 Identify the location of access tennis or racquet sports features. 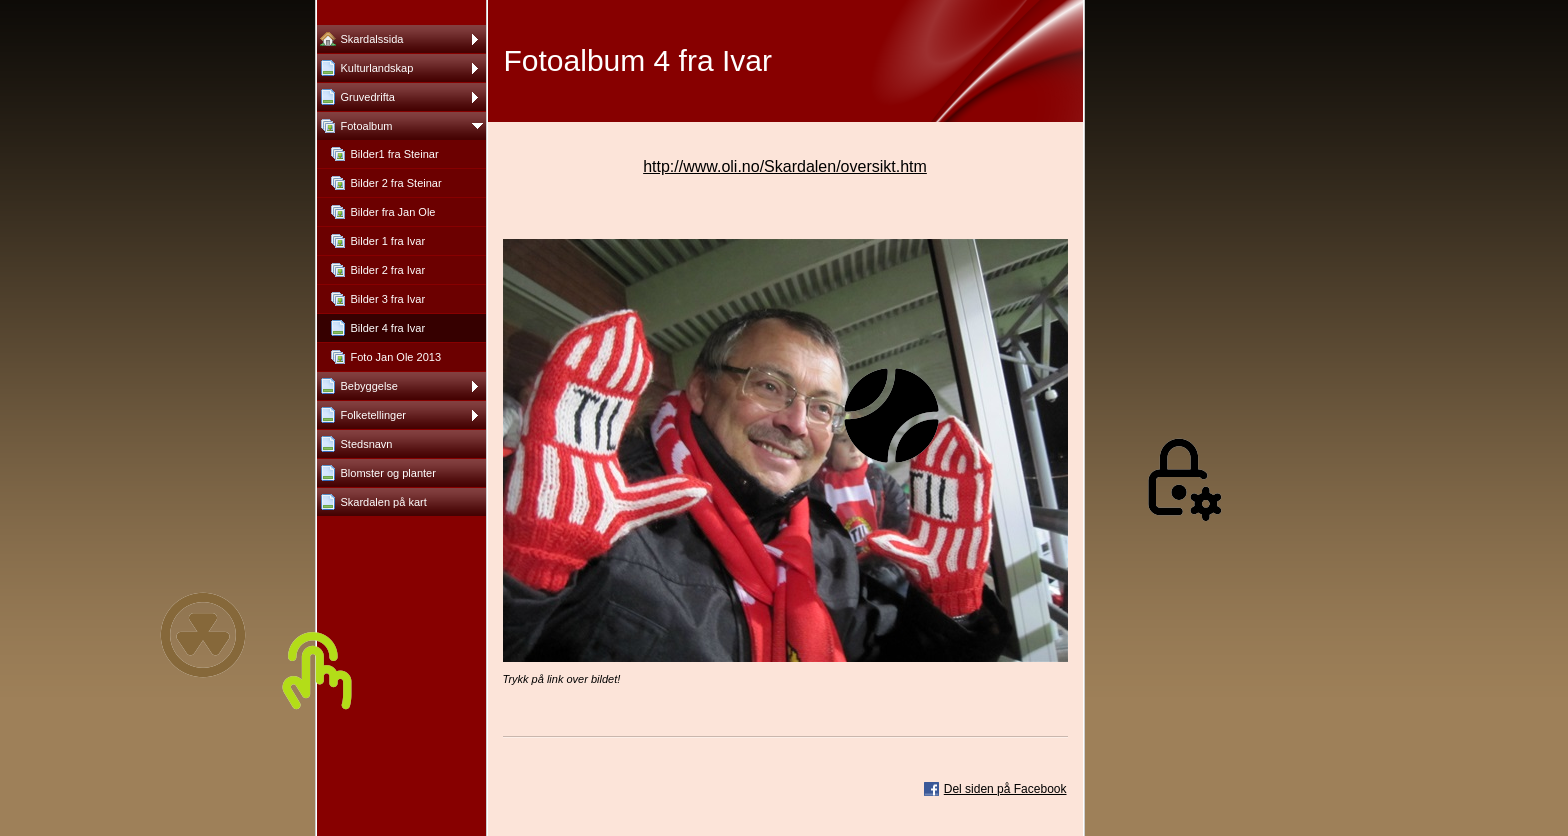
(891, 415).